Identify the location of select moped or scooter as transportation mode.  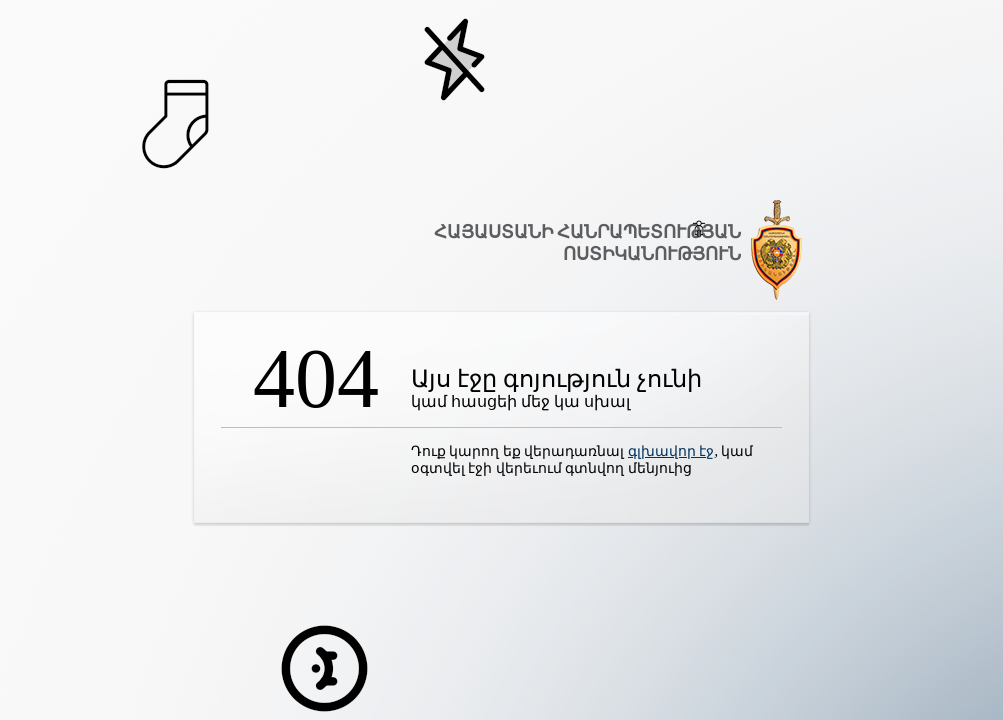
(699, 229).